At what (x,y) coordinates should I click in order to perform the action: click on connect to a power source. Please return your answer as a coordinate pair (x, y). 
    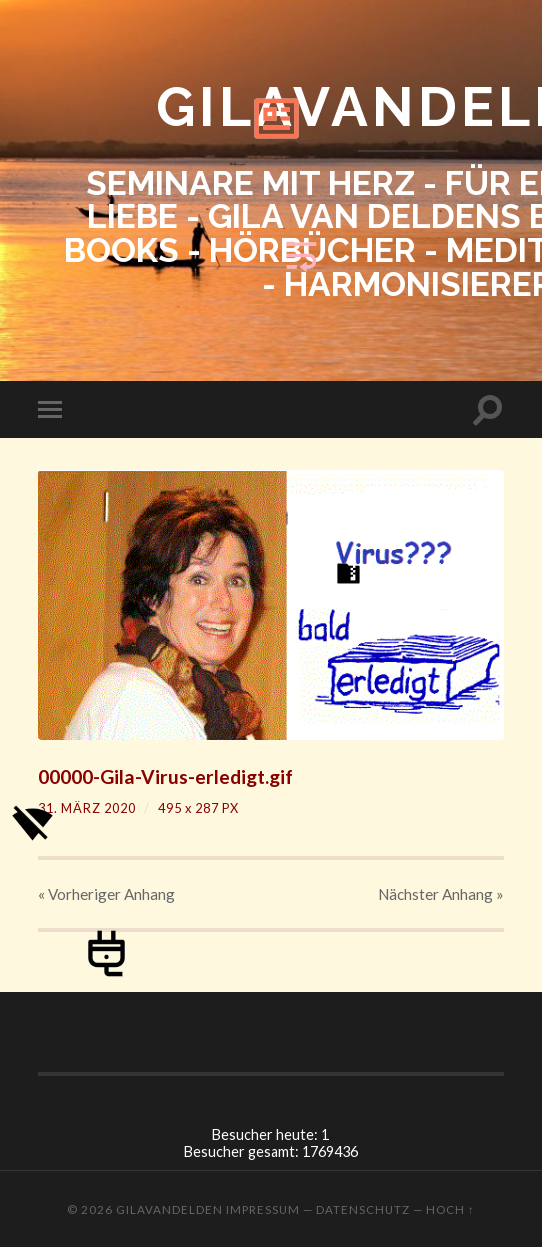
    Looking at the image, I should click on (106, 953).